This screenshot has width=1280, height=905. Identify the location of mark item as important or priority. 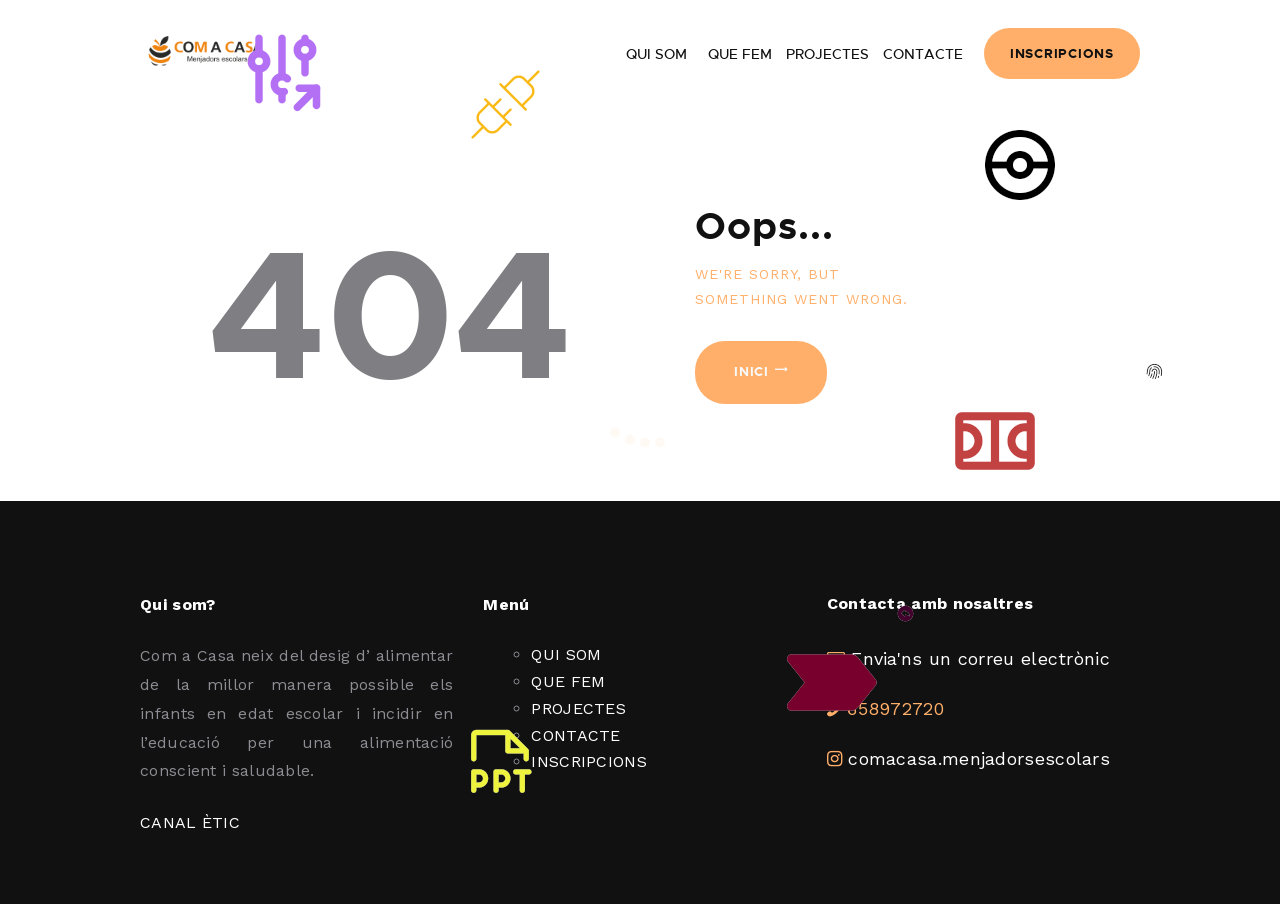
(829, 682).